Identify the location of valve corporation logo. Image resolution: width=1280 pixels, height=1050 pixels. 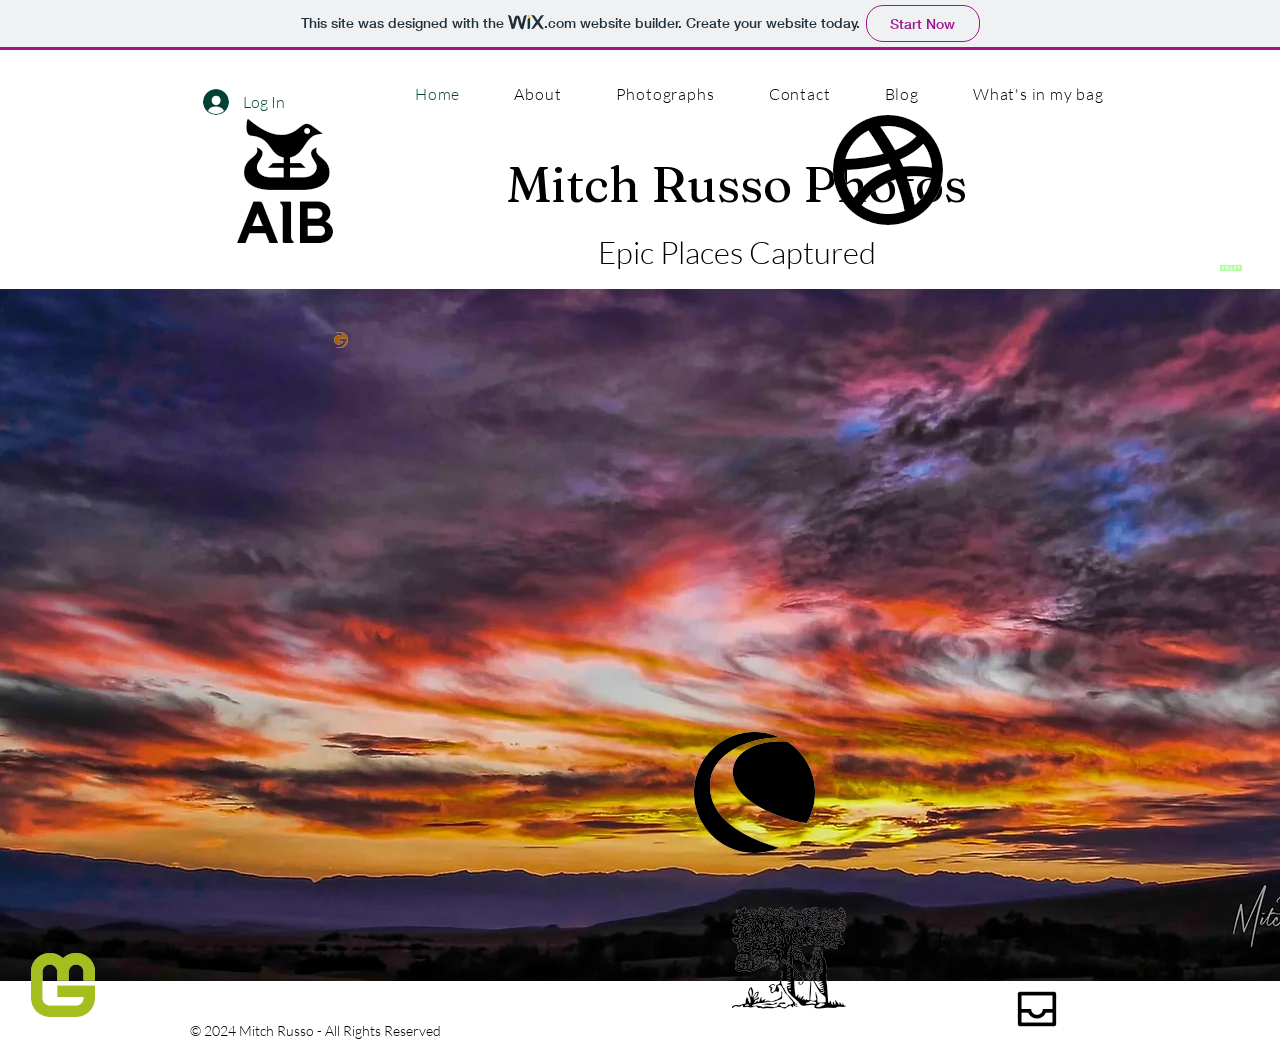
(1231, 268).